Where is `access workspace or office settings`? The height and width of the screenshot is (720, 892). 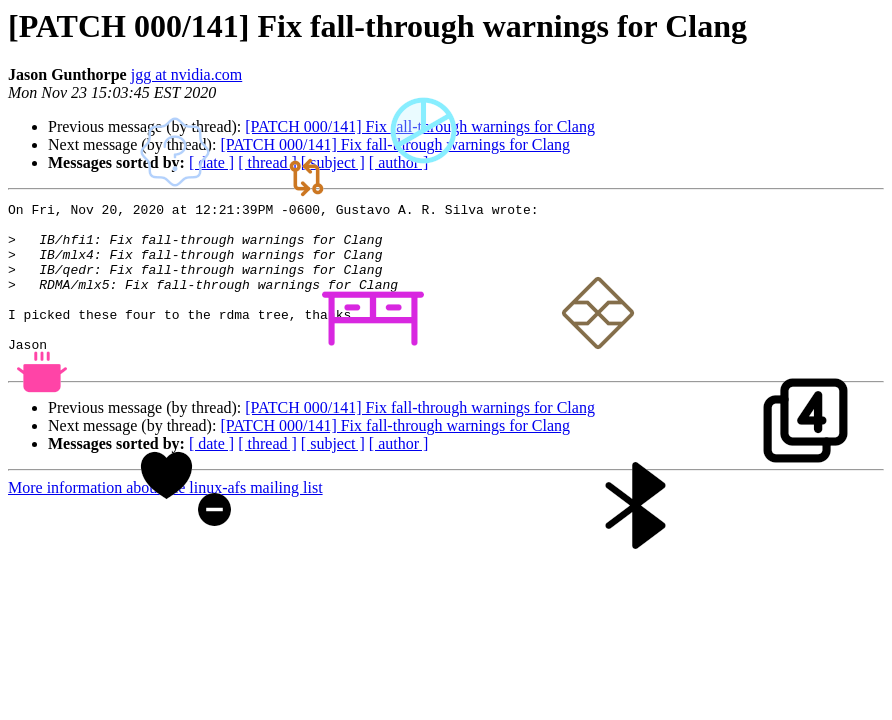 access workspace or office settings is located at coordinates (373, 317).